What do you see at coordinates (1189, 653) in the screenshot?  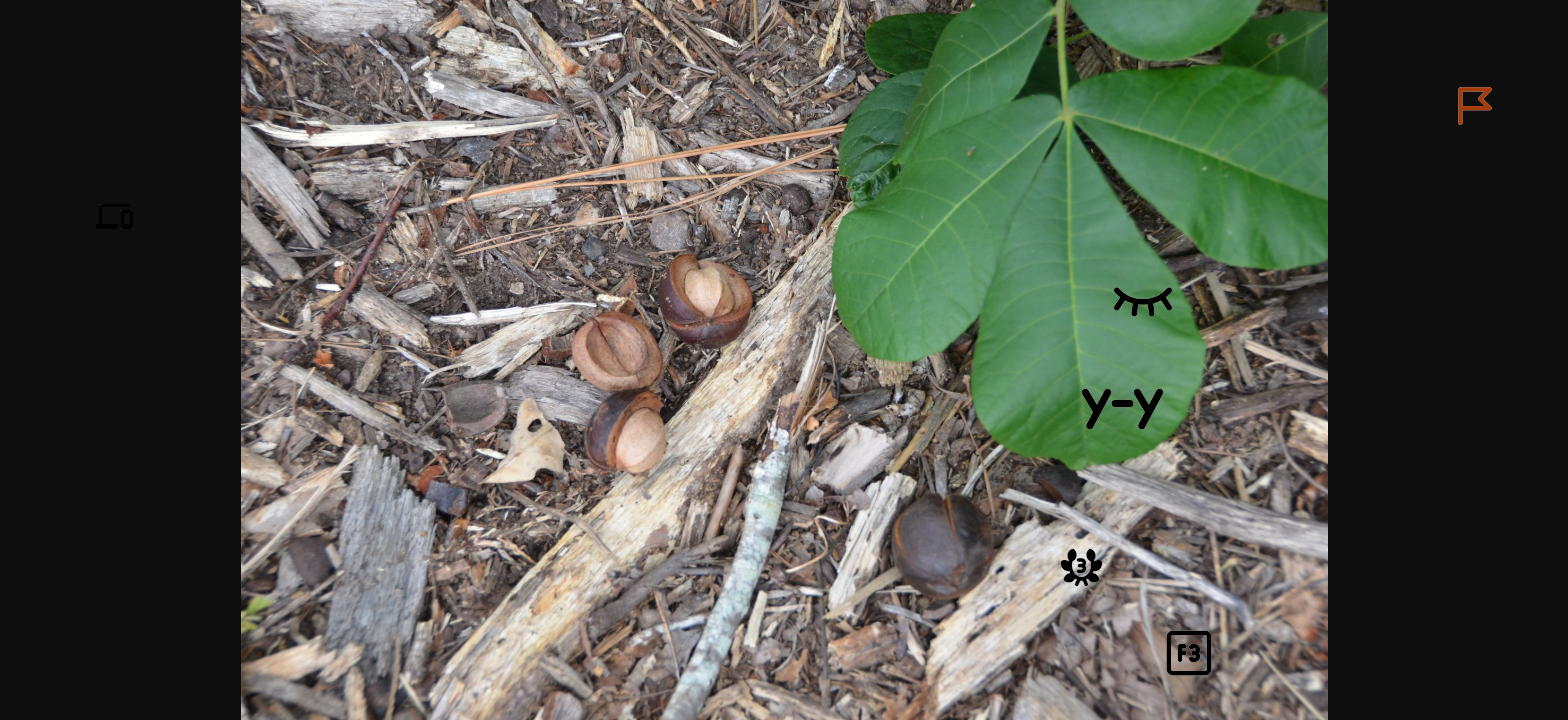 I see `press F3 keyboard shortcut` at bounding box center [1189, 653].